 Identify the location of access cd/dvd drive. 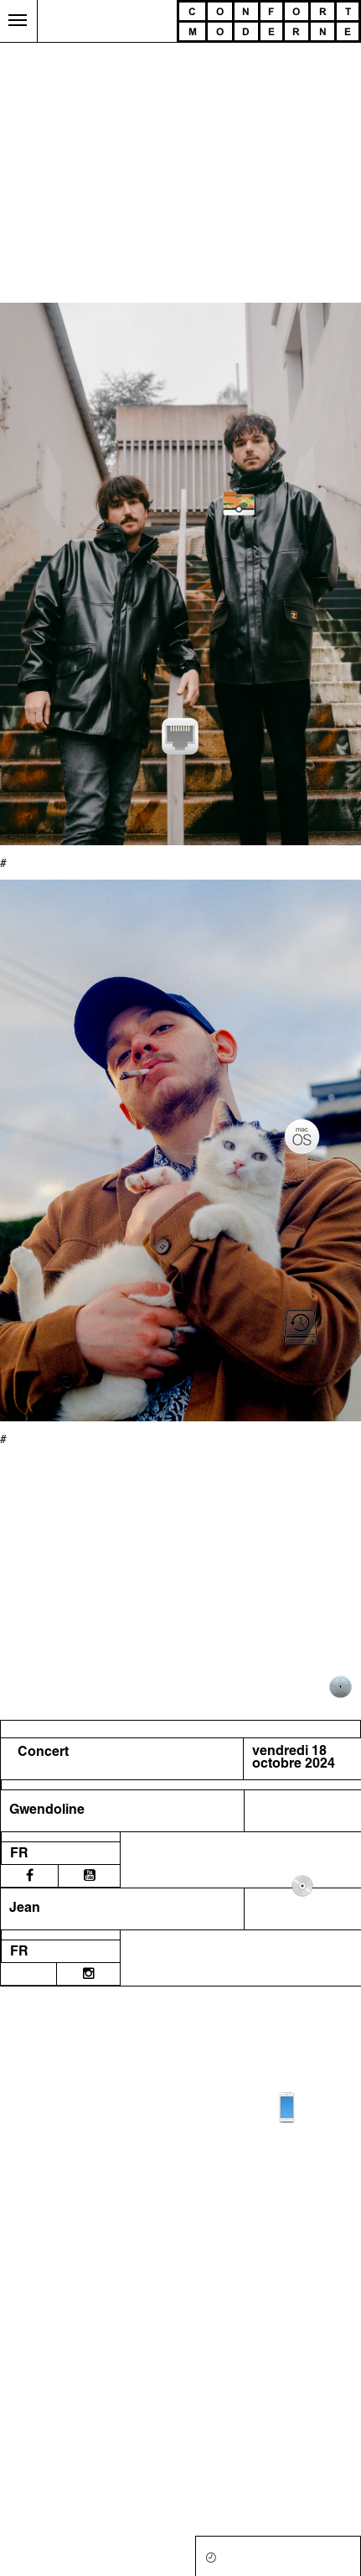
(302, 1886).